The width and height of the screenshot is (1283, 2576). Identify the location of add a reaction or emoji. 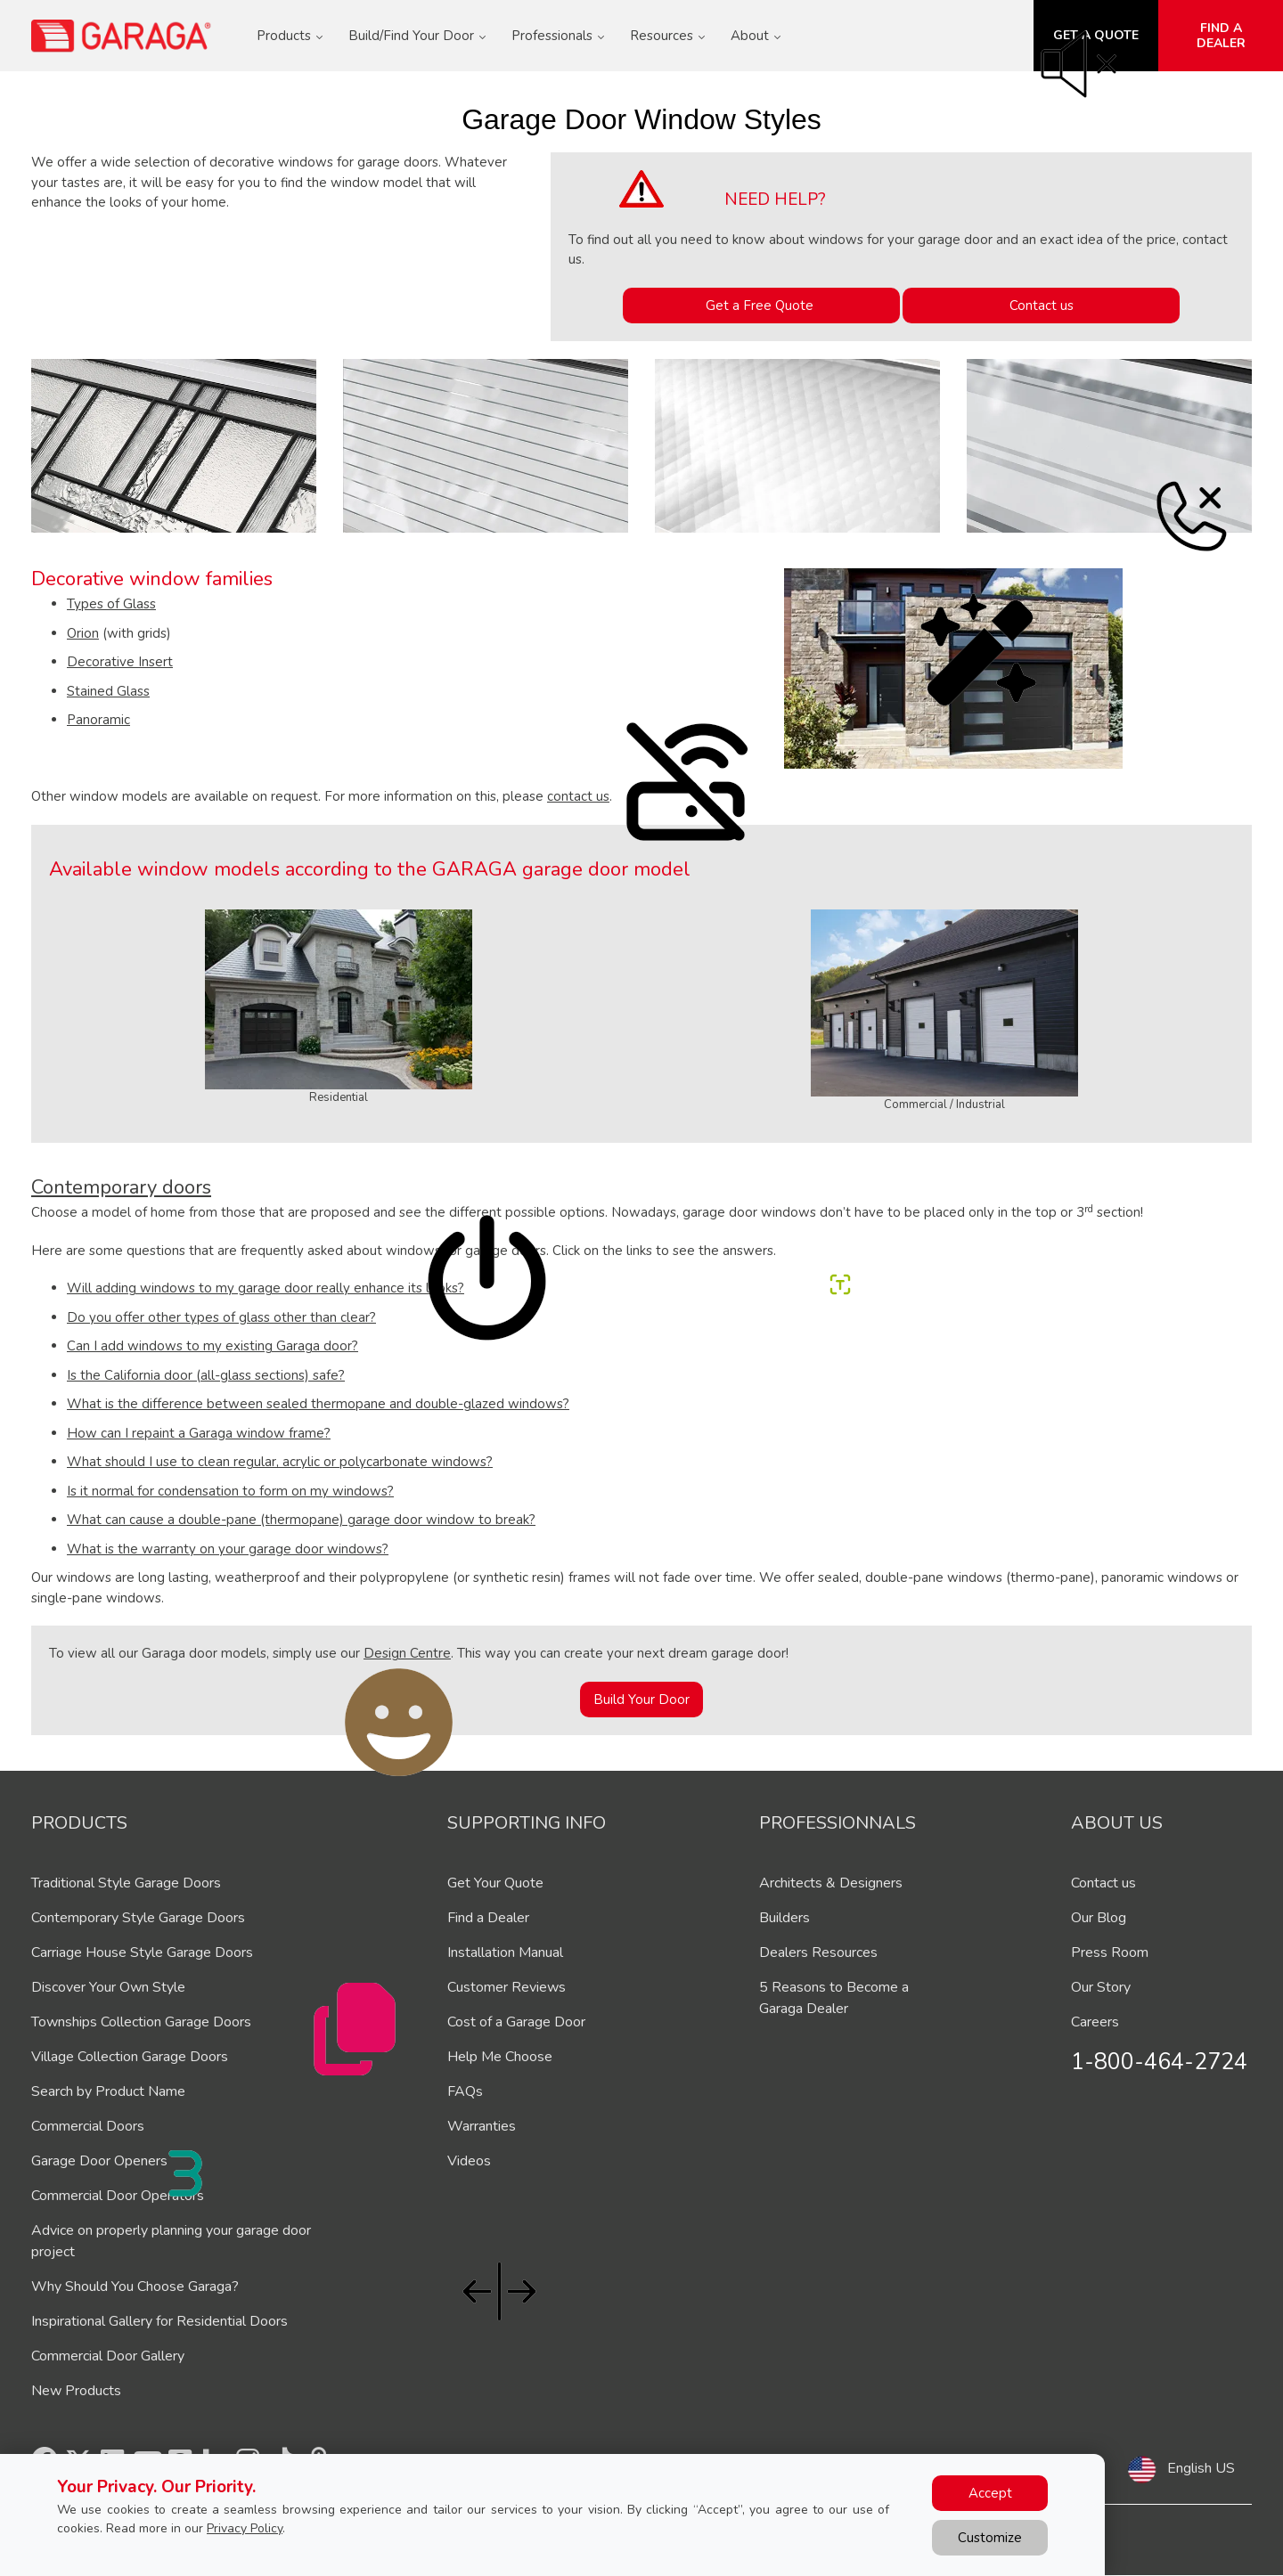
(398, 1722).